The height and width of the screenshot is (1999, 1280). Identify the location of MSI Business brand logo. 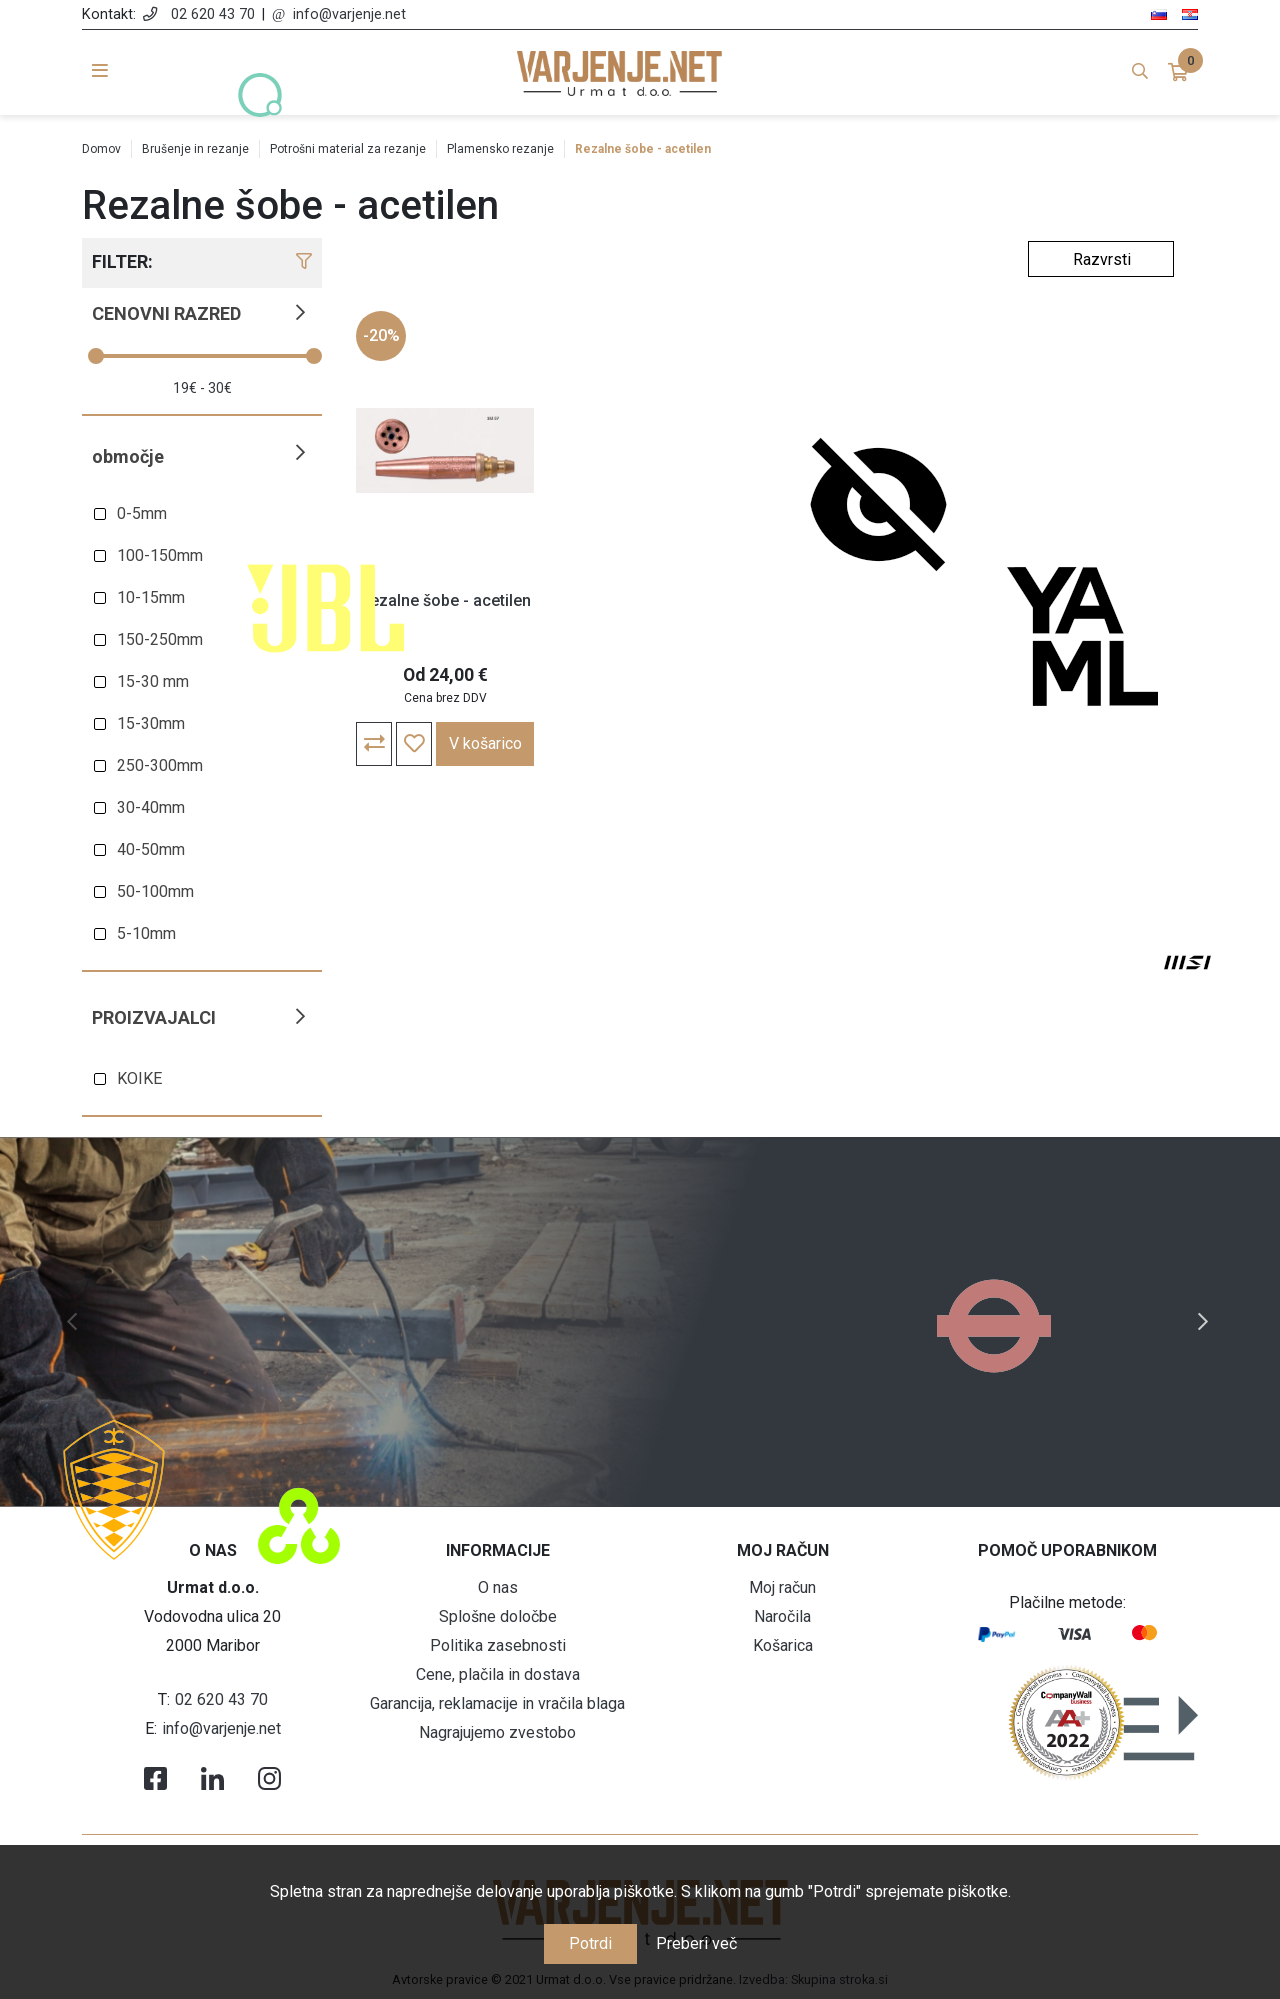
(1187, 962).